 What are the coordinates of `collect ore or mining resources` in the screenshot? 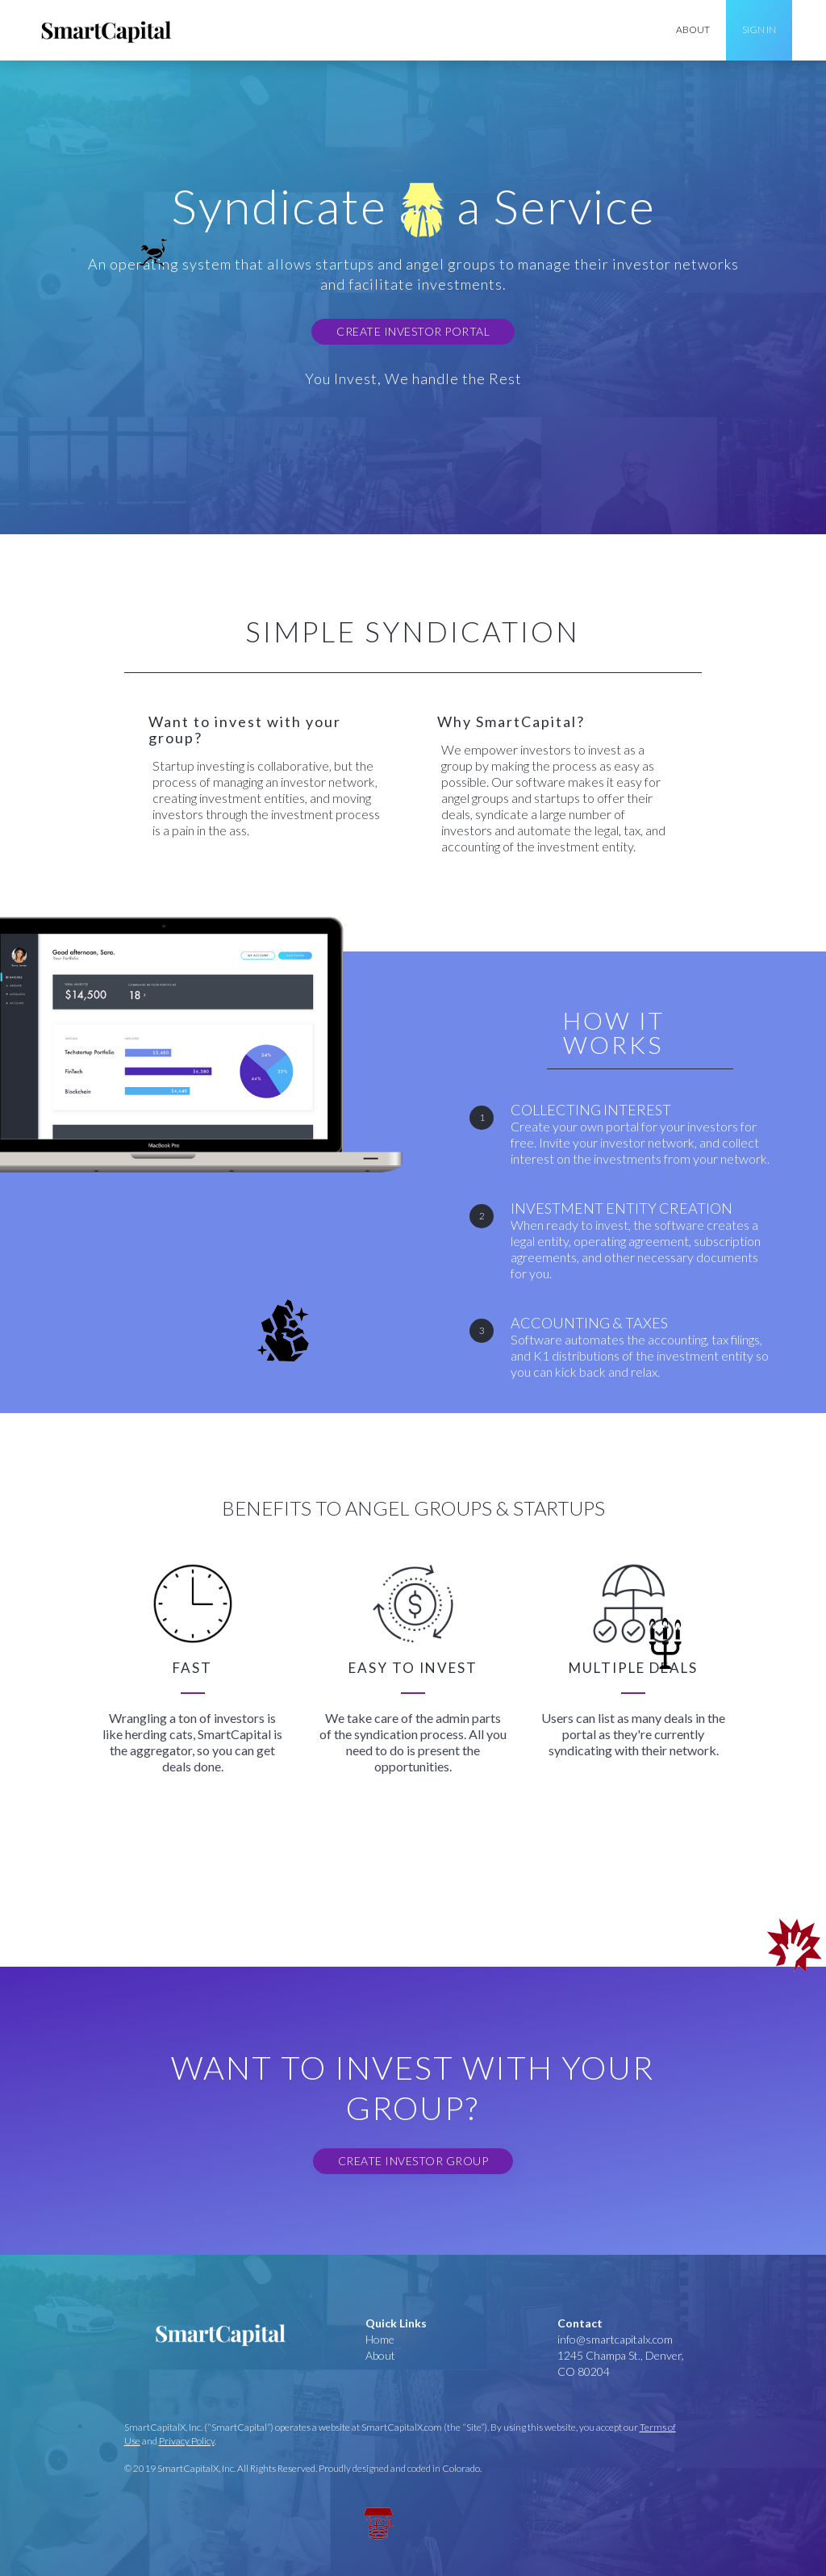 It's located at (282, 1330).